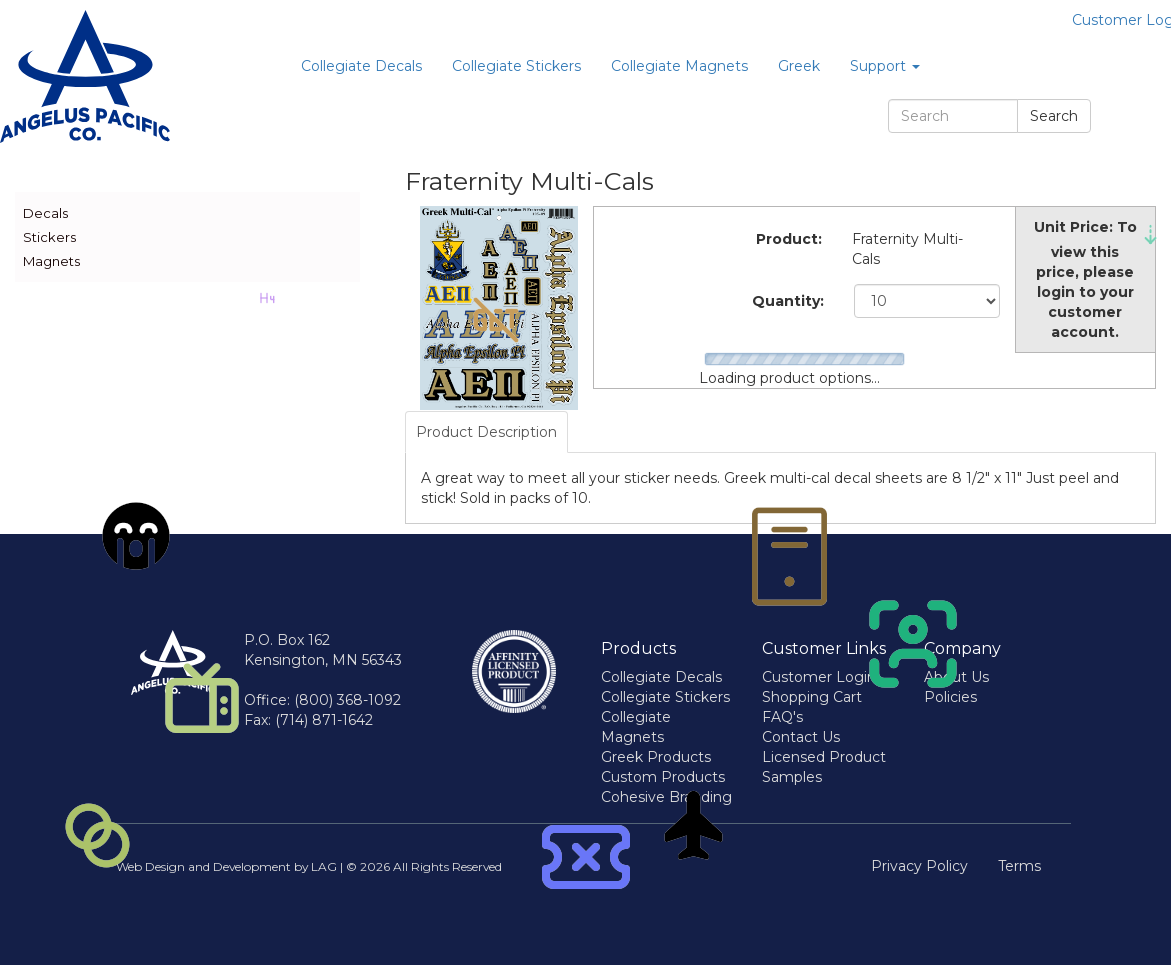 The height and width of the screenshot is (965, 1171). What do you see at coordinates (202, 700) in the screenshot?
I see `access retro or classic TV content` at bounding box center [202, 700].